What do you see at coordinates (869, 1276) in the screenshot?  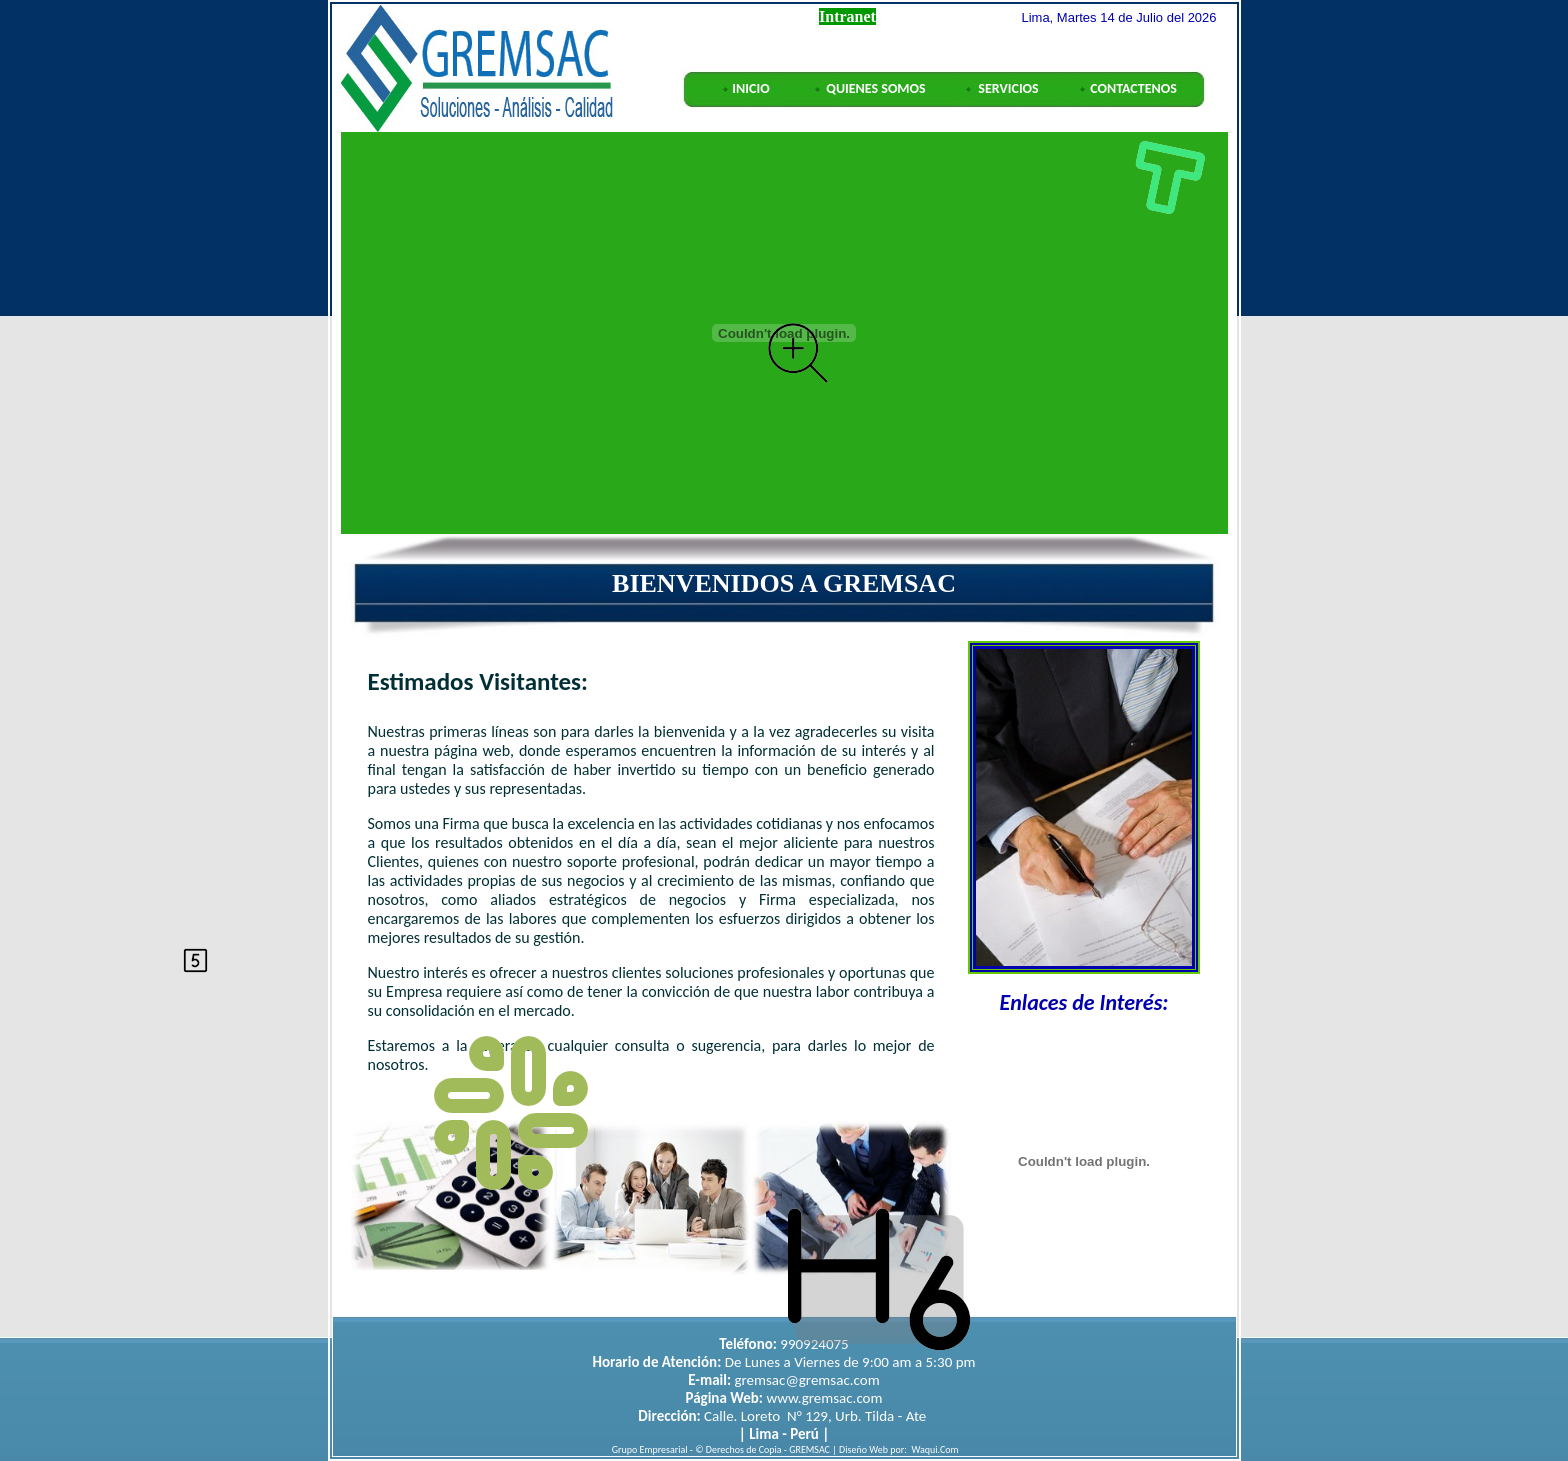 I see `format text as heading level 6` at bounding box center [869, 1276].